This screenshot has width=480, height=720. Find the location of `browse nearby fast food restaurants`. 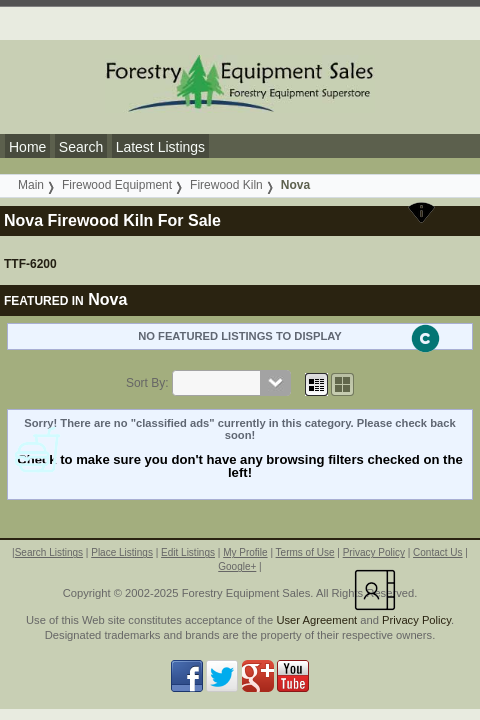

browse nearby fast food restaurants is located at coordinates (37, 449).